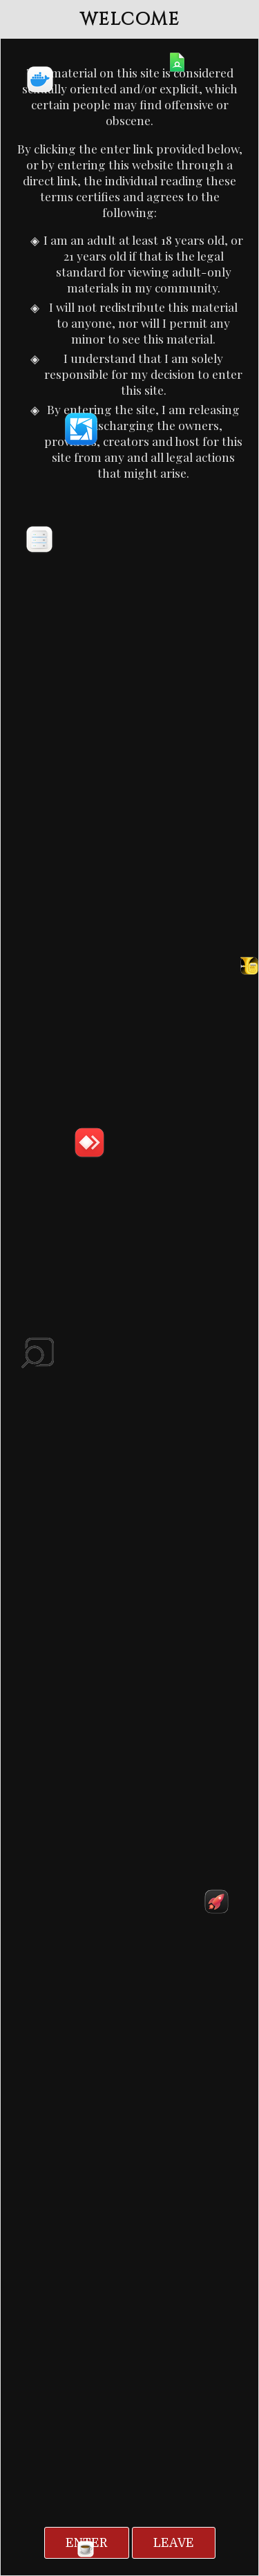 The width and height of the screenshot is (259, 2576). Describe the element at coordinates (37, 1352) in the screenshot. I see `open image viewer application` at that location.